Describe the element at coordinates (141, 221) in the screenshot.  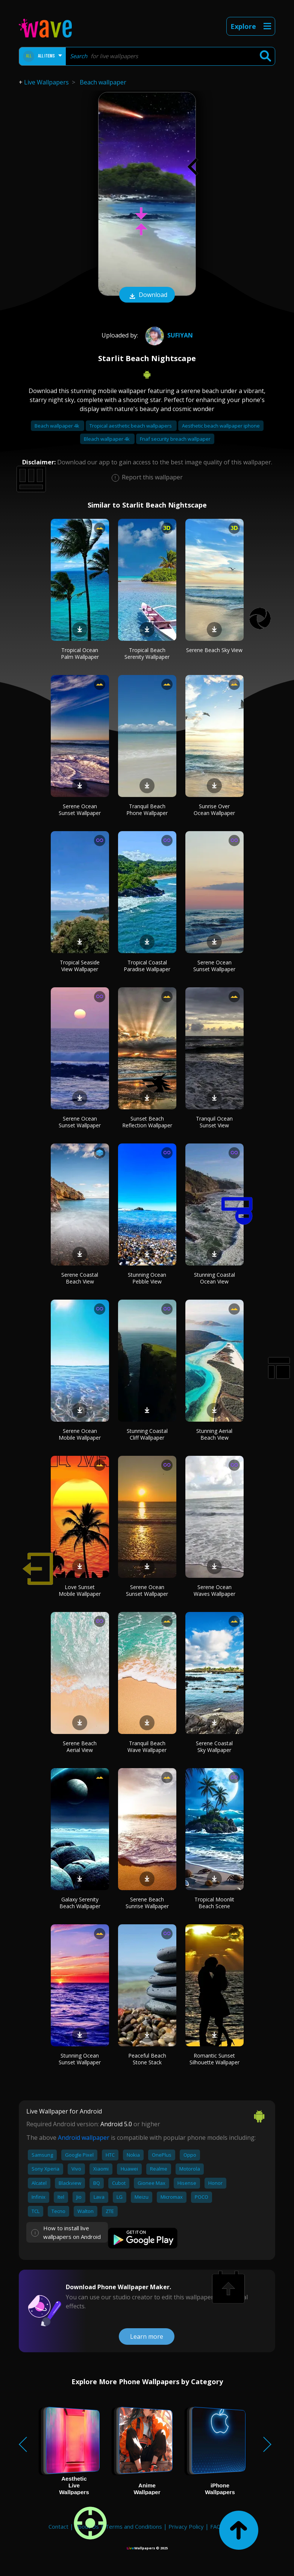
I see `collapse content vertically` at that location.